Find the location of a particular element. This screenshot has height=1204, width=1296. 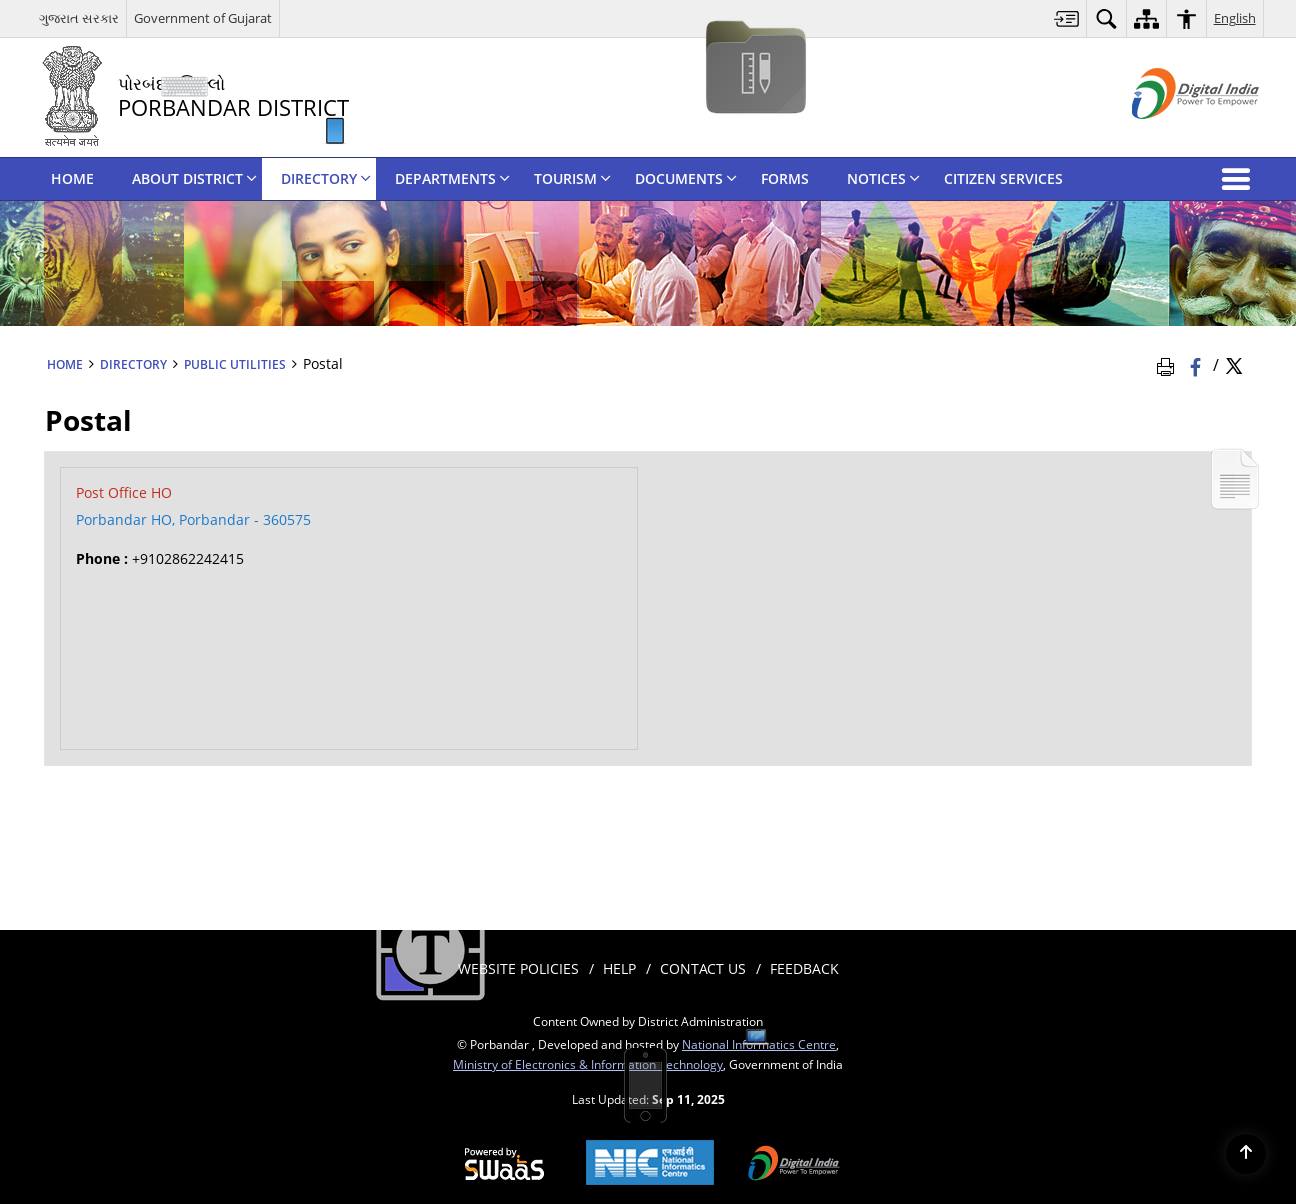

connect a wireless bluetooth keyboard is located at coordinates (184, 86).